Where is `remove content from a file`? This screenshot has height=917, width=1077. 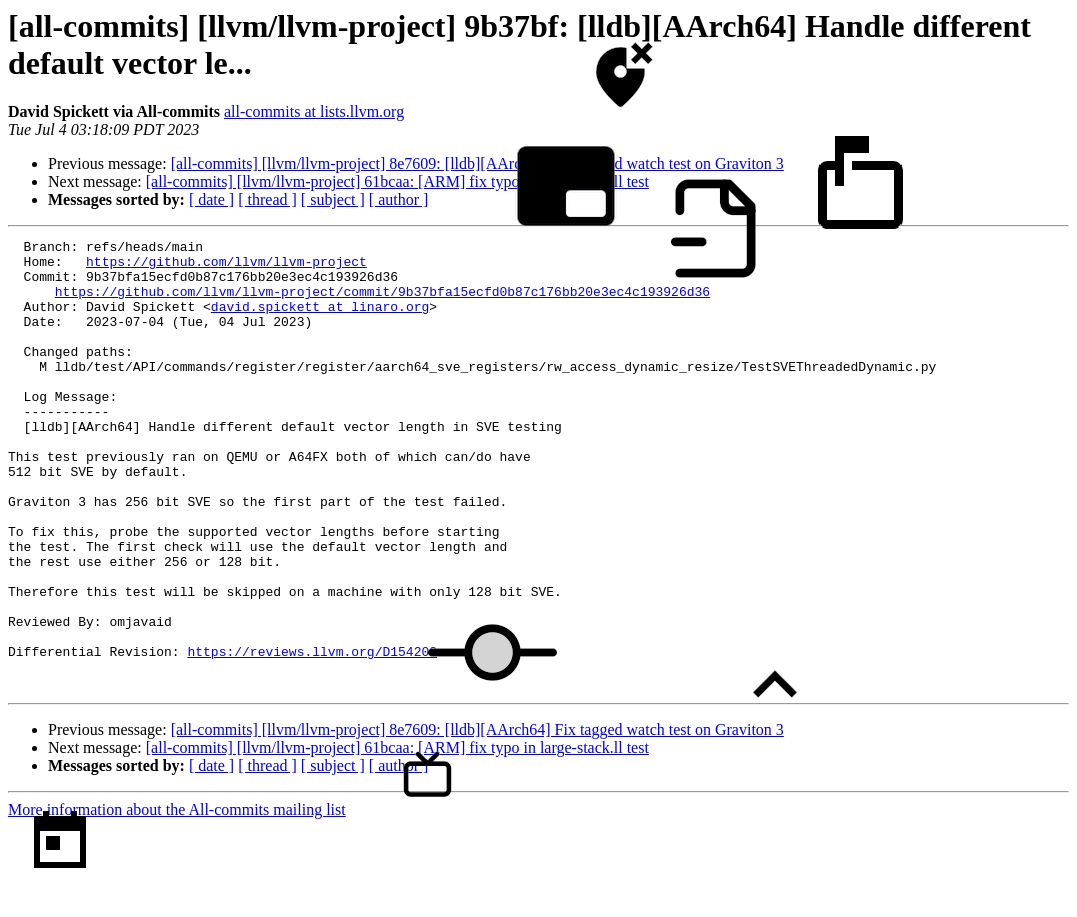 remove content from a file is located at coordinates (715, 228).